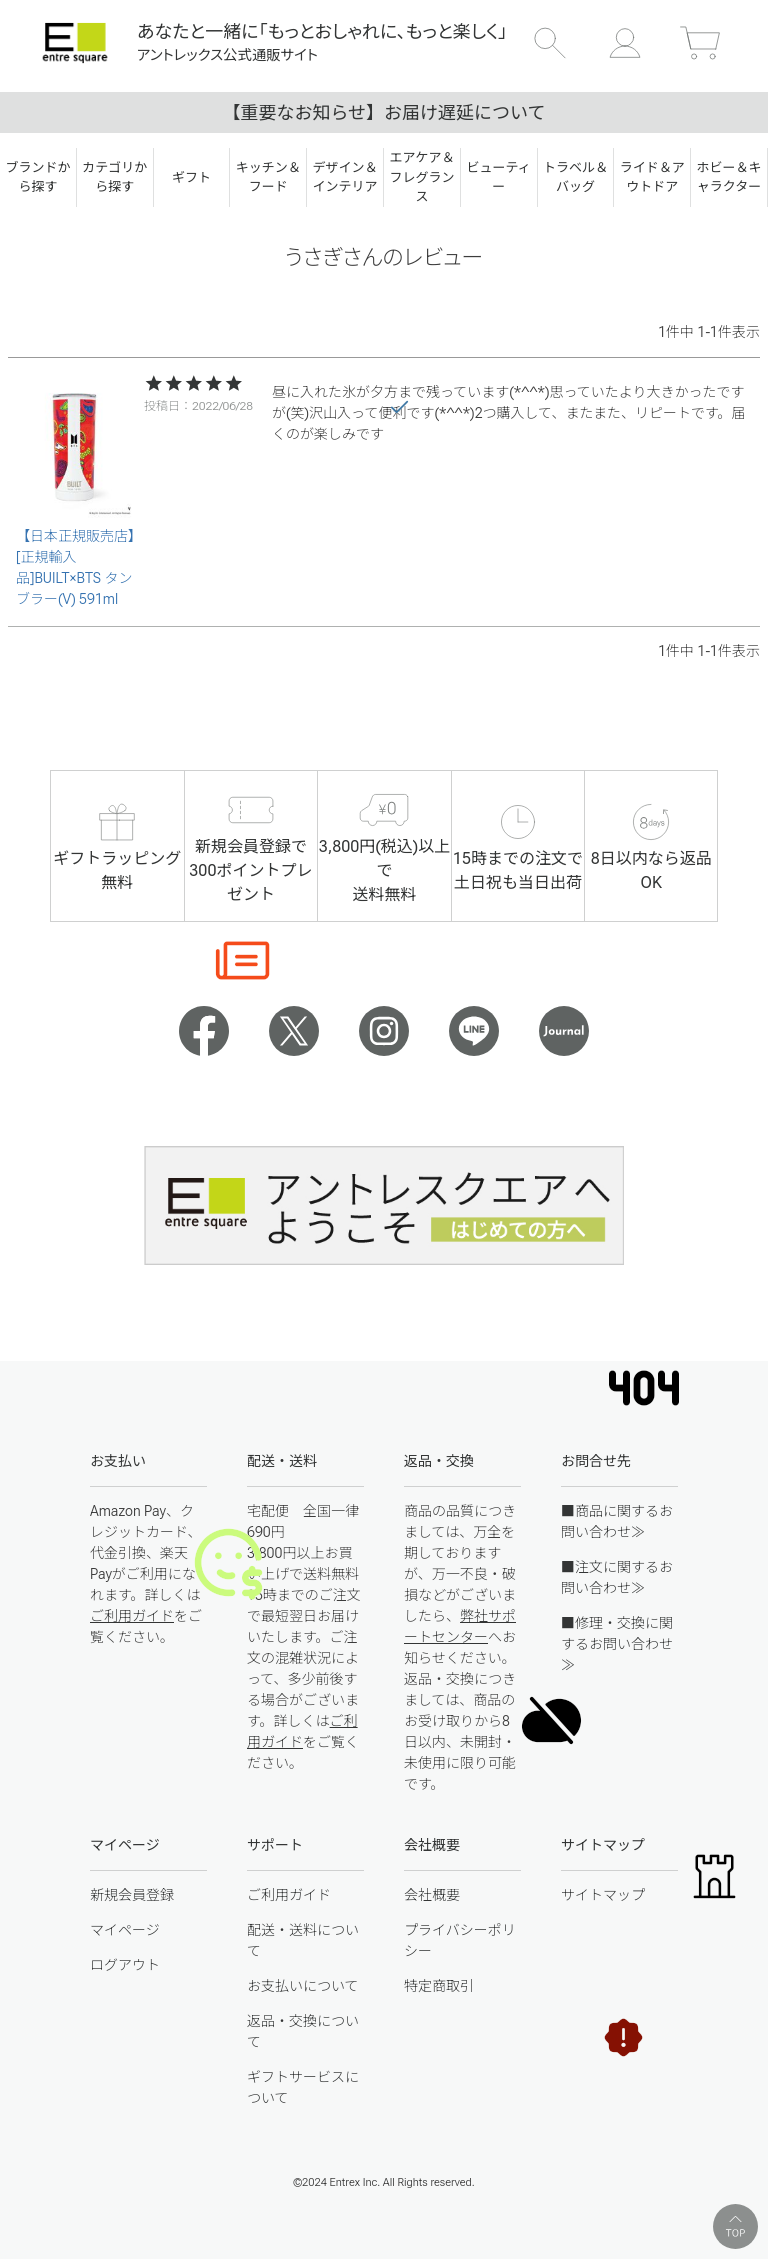  I want to click on indicates page not found error, so click(644, 1388).